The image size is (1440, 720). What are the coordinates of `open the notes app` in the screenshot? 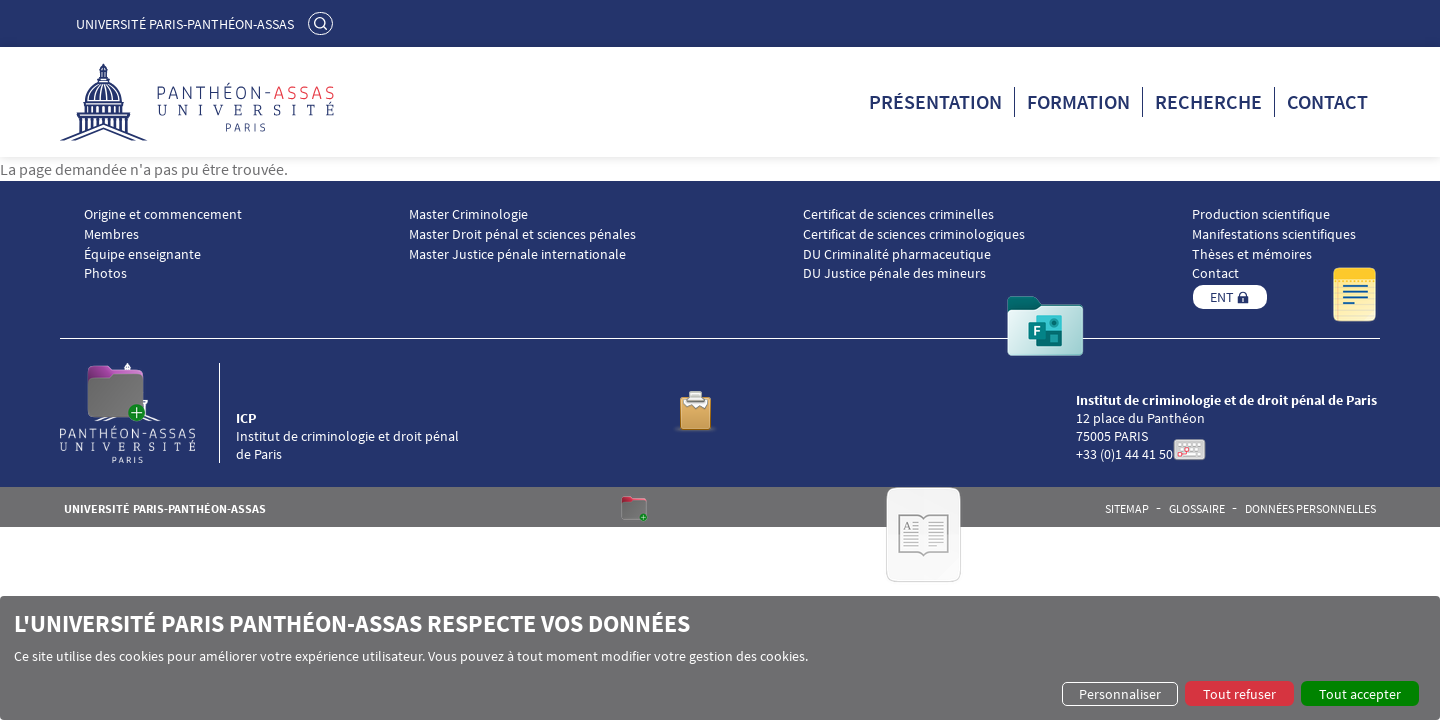 It's located at (1354, 294).